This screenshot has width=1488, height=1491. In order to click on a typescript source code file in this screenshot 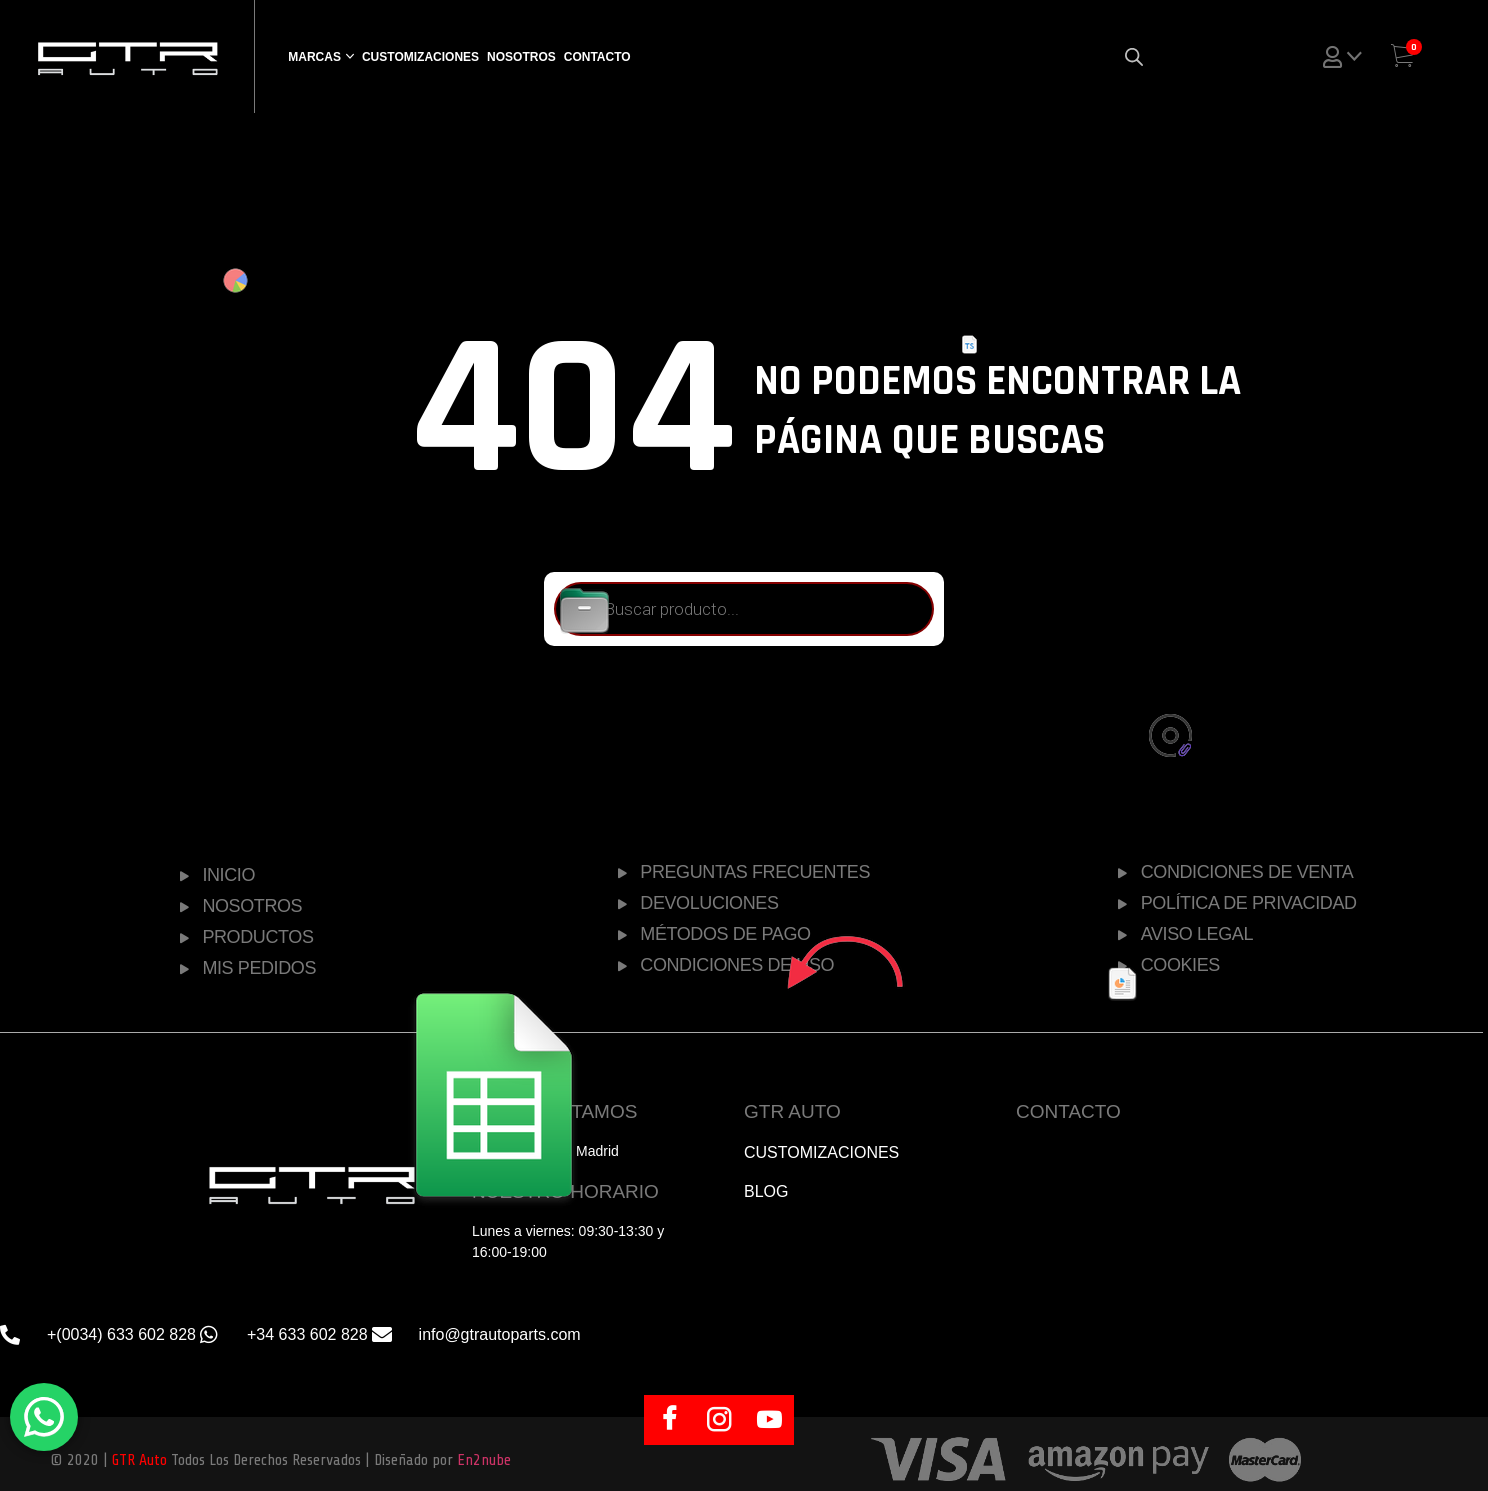, I will do `click(969, 344)`.